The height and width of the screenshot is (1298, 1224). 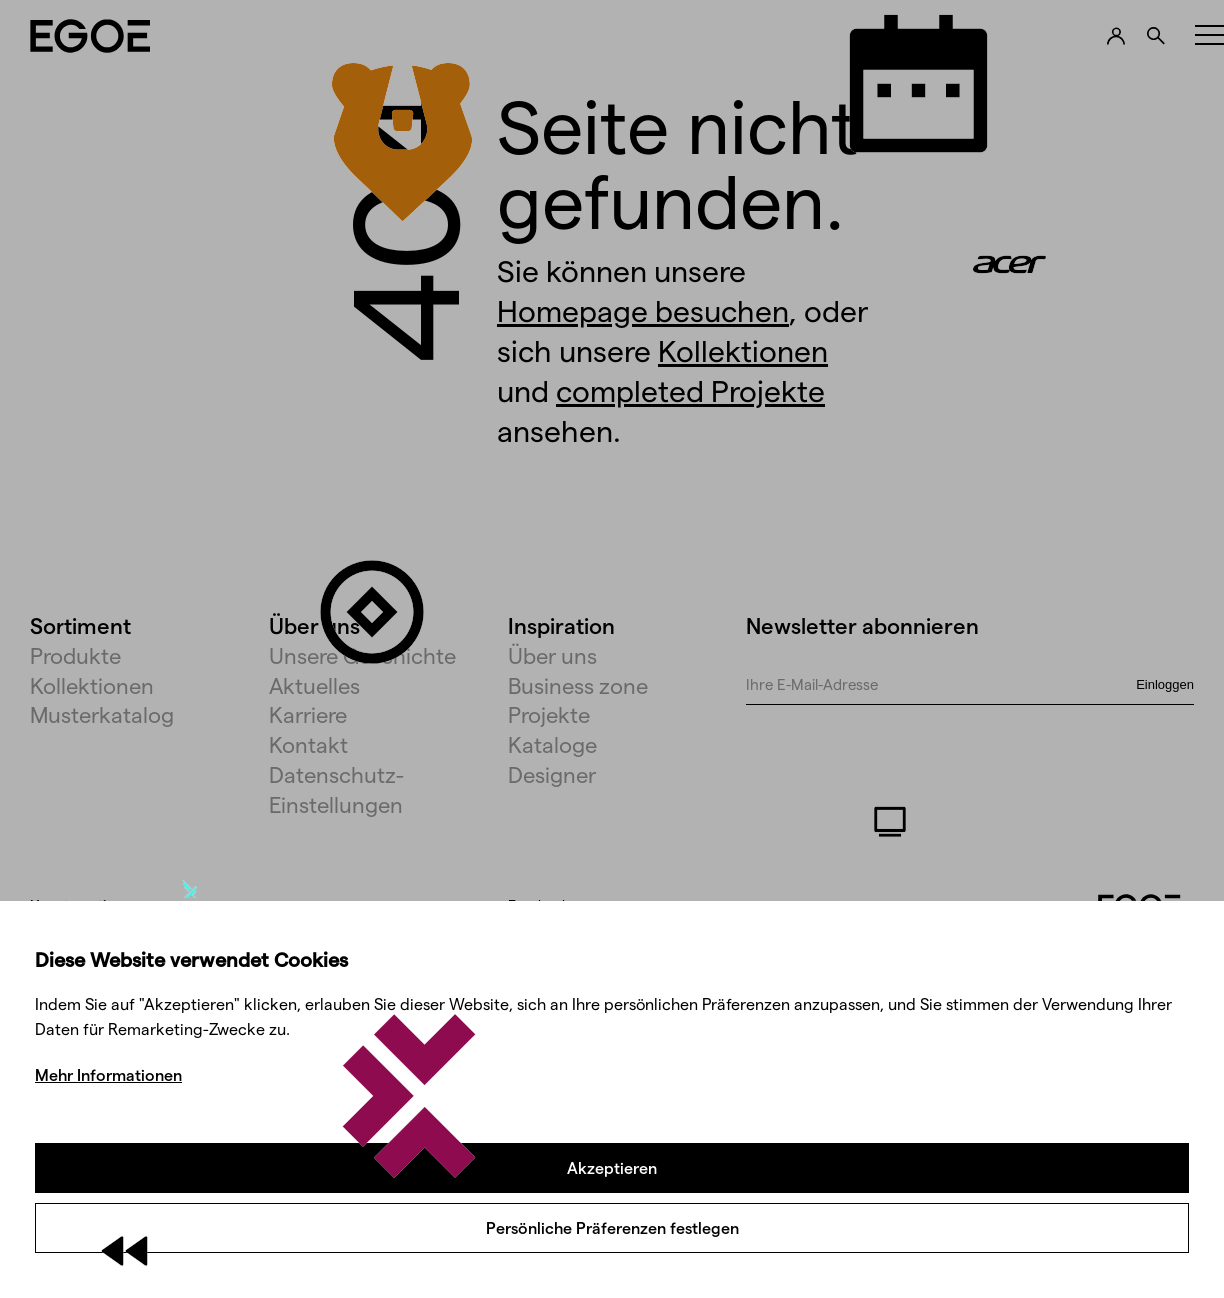 What do you see at coordinates (918, 90) in the screenshot?
I see `view calendar or scheduled events` at bounding box center [918, 90].